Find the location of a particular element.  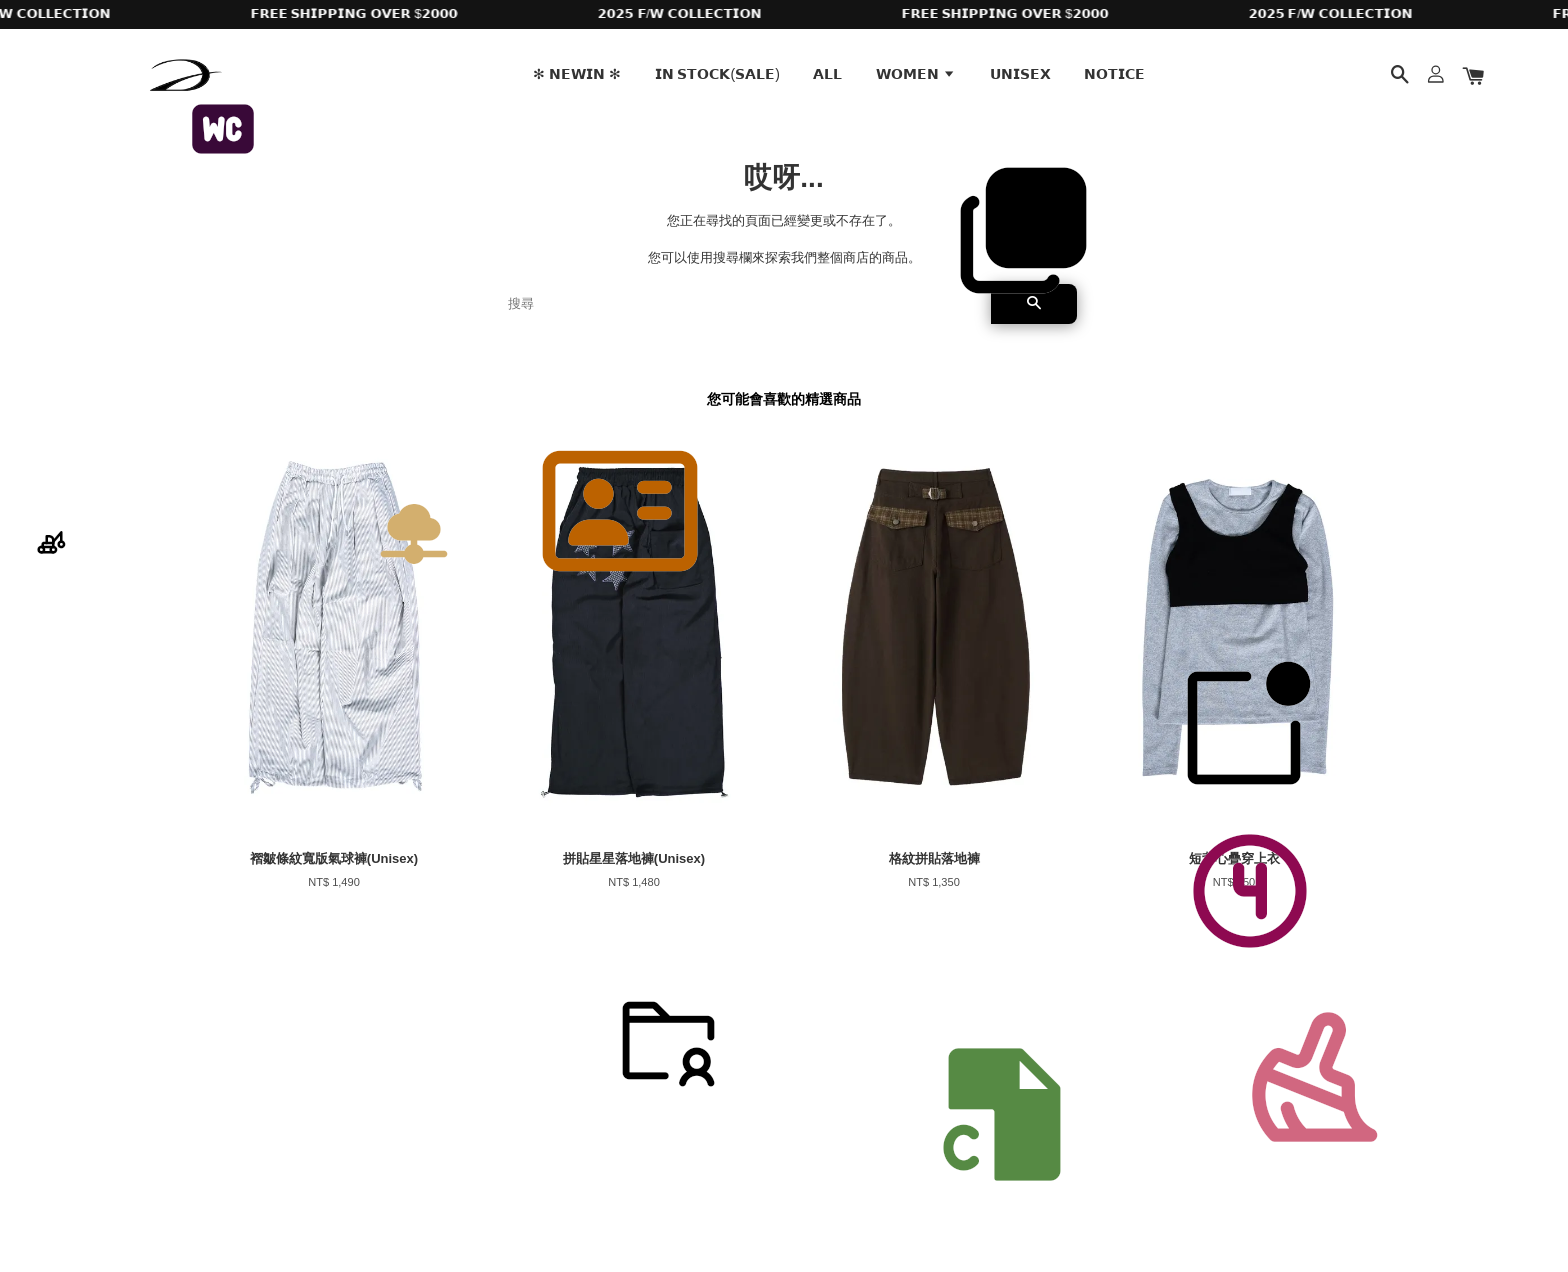

indicates new notifications or alerts is located at coordinates (1246, 725).